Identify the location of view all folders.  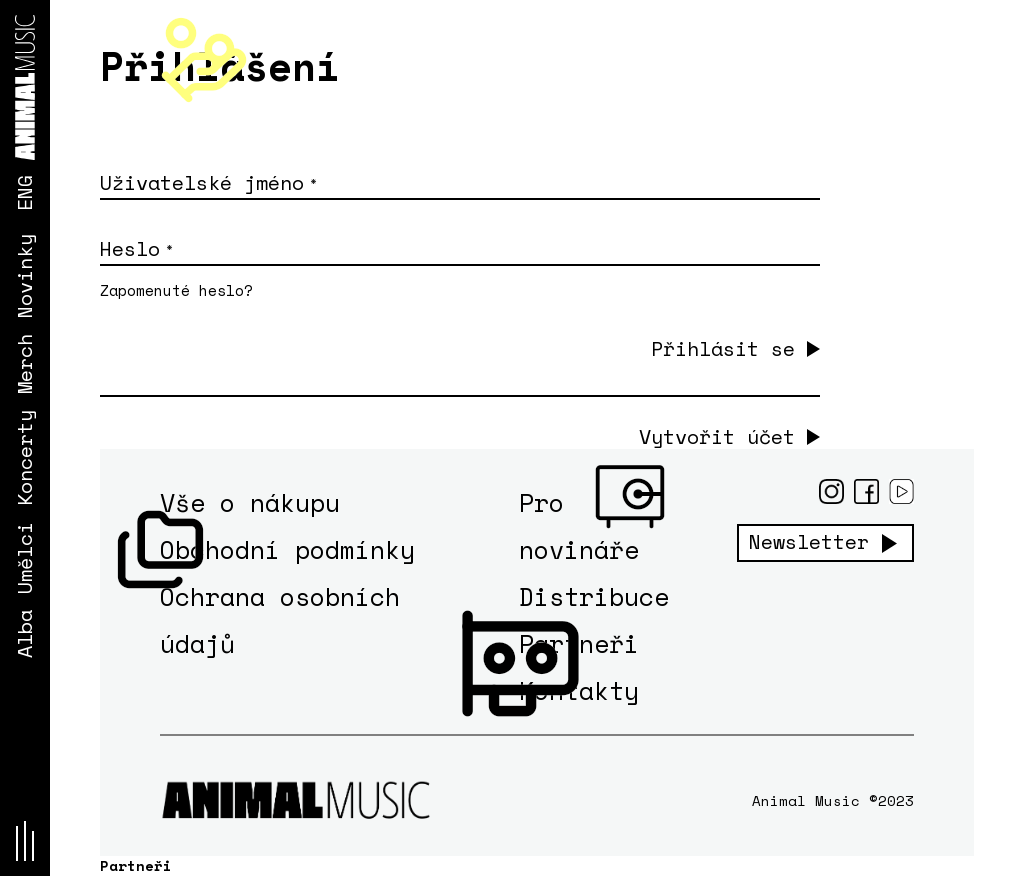
(160, 549).